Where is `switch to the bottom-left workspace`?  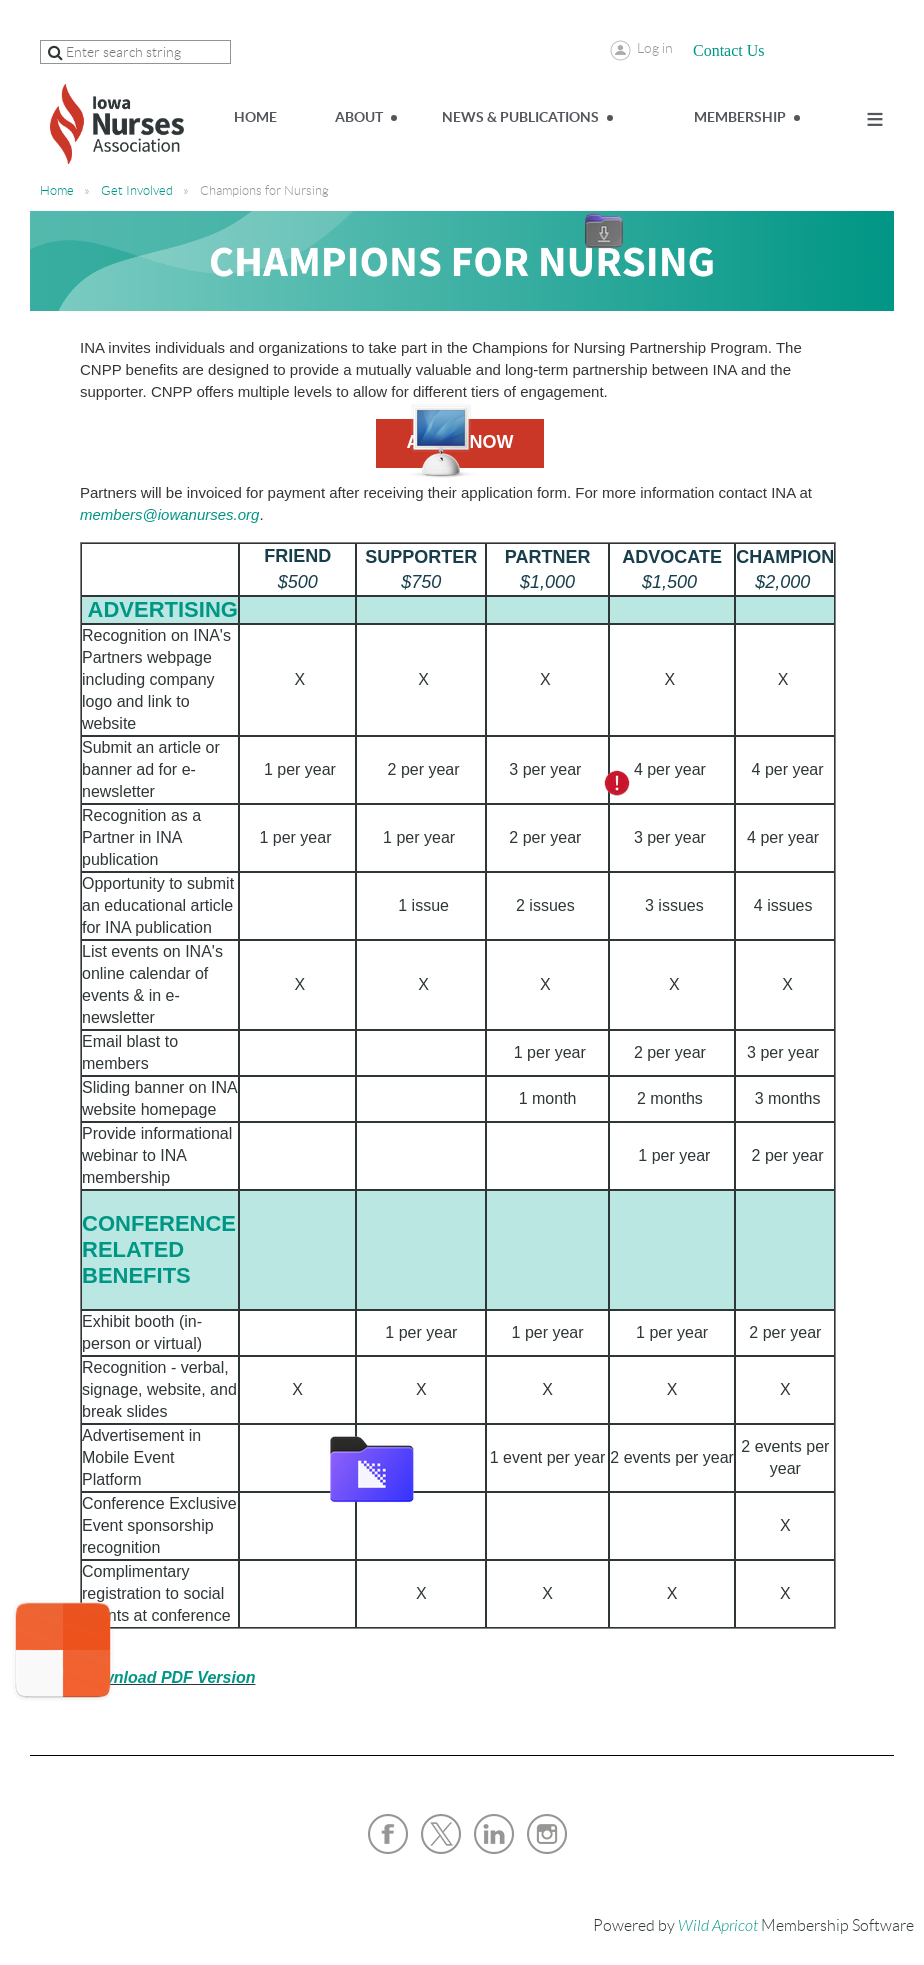 switch to the bottom-left workspace is located at coordinates (63, 1650).